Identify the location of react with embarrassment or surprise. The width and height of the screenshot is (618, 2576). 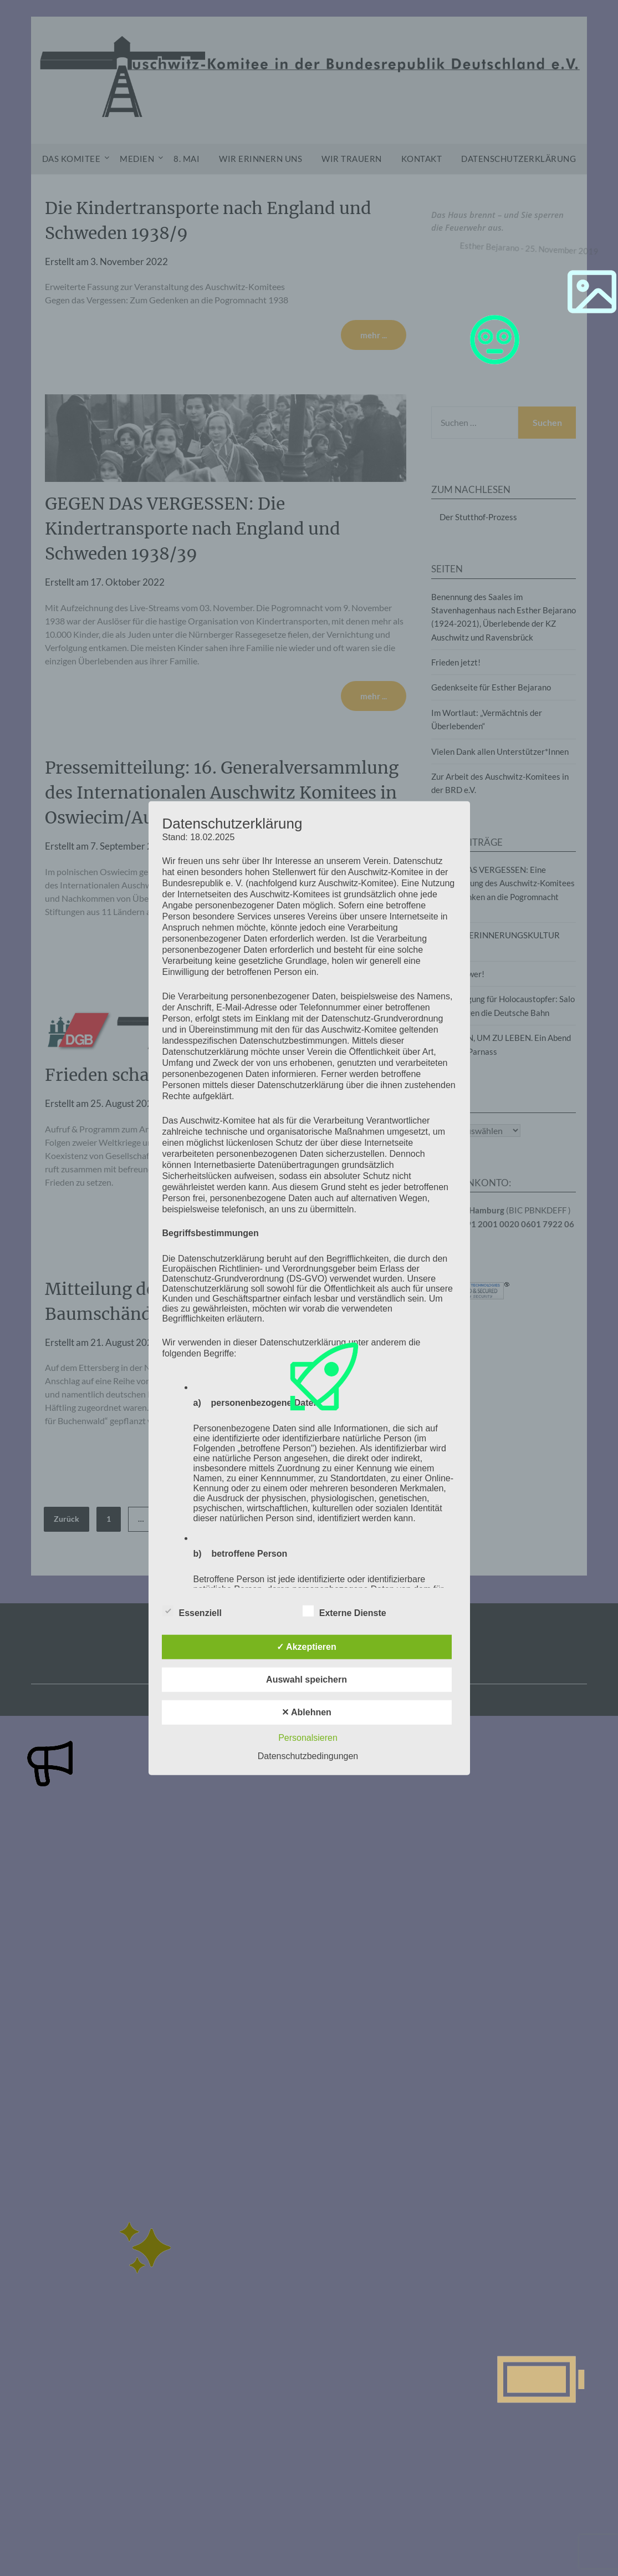
(494, 339).